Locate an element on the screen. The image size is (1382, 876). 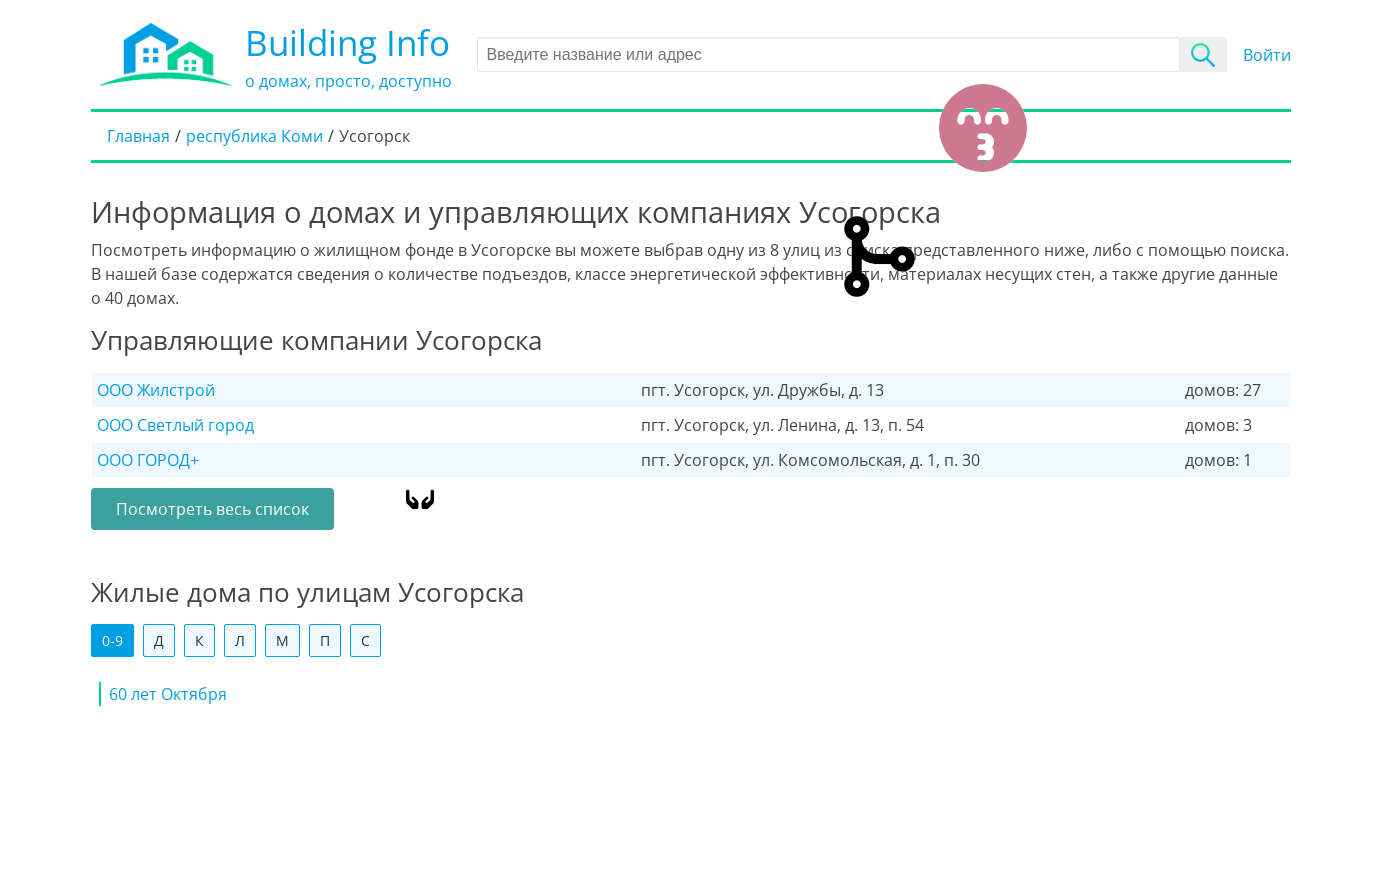
merge branches in version control is located at coordinates (879, 256).